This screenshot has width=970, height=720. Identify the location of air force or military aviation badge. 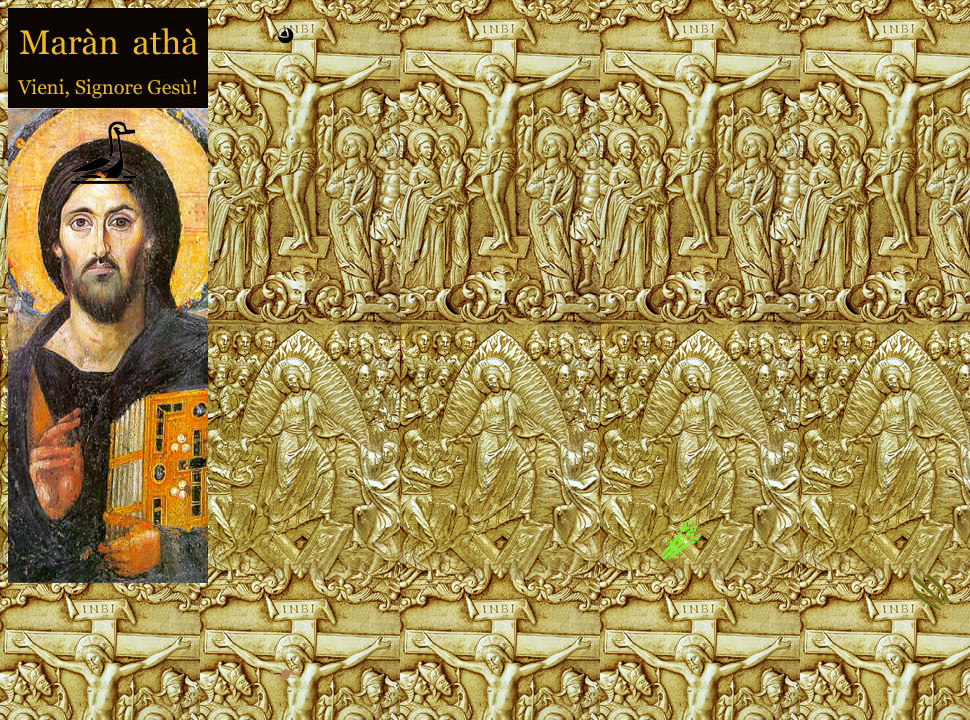
(286, 674).